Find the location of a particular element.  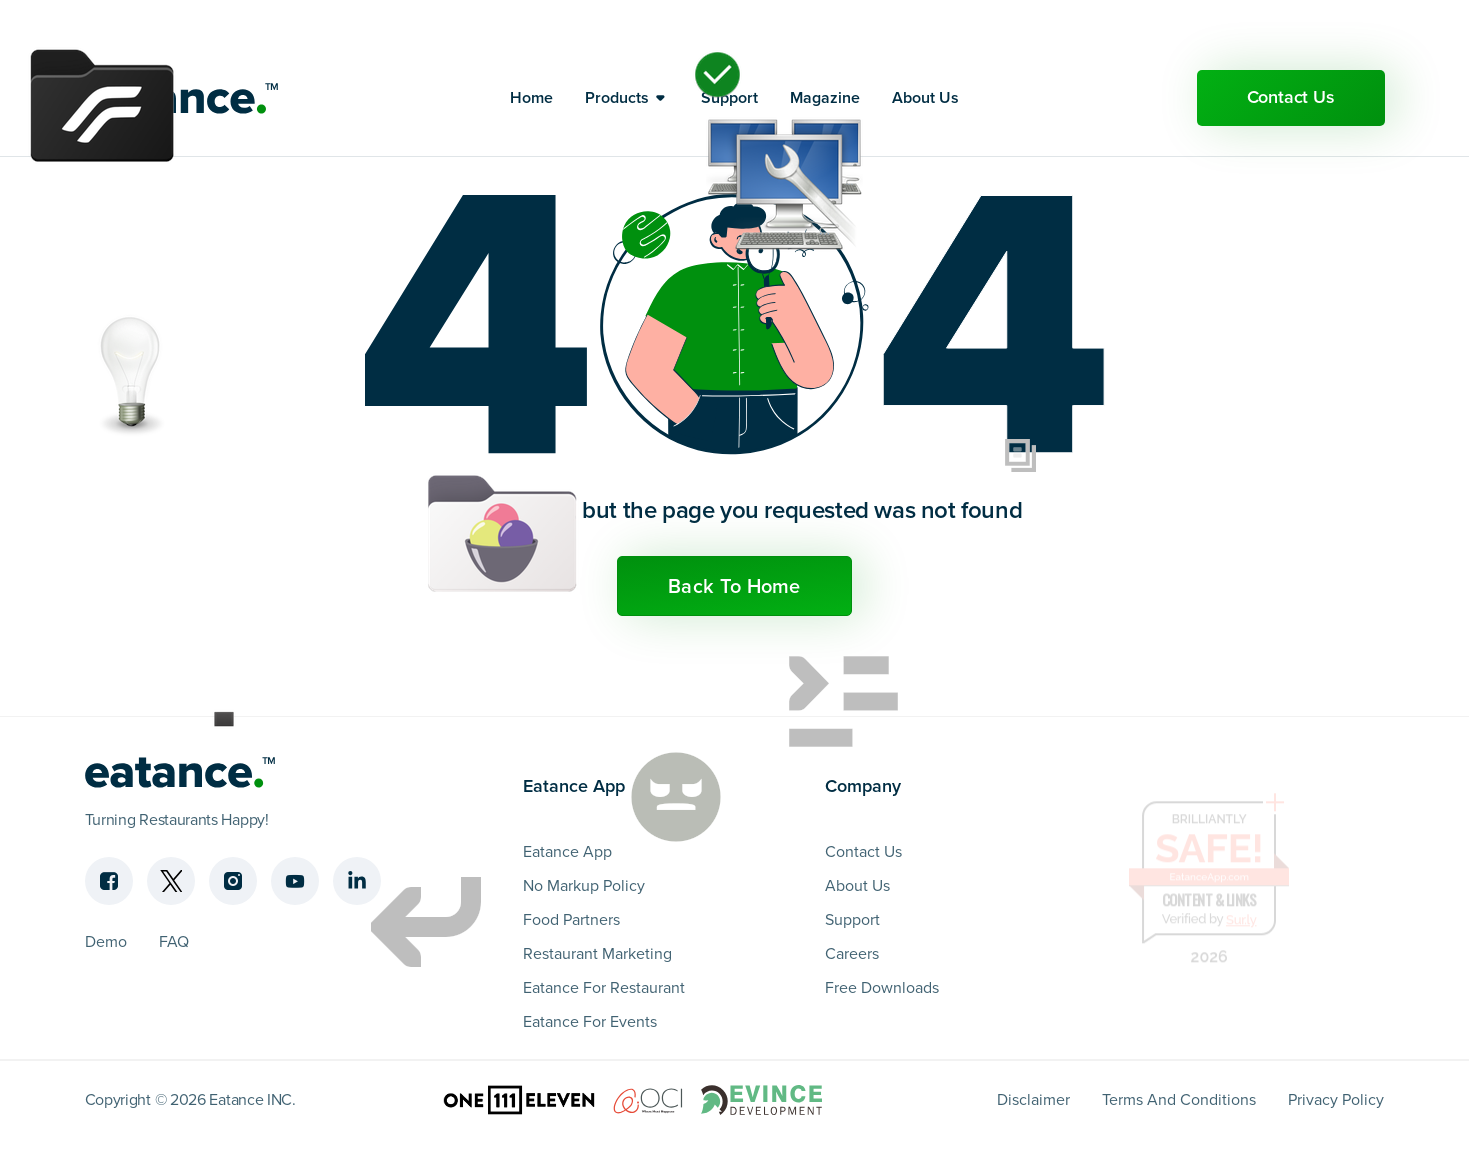

trackpad or touchpad device icon is located at coordinates (224, 719).